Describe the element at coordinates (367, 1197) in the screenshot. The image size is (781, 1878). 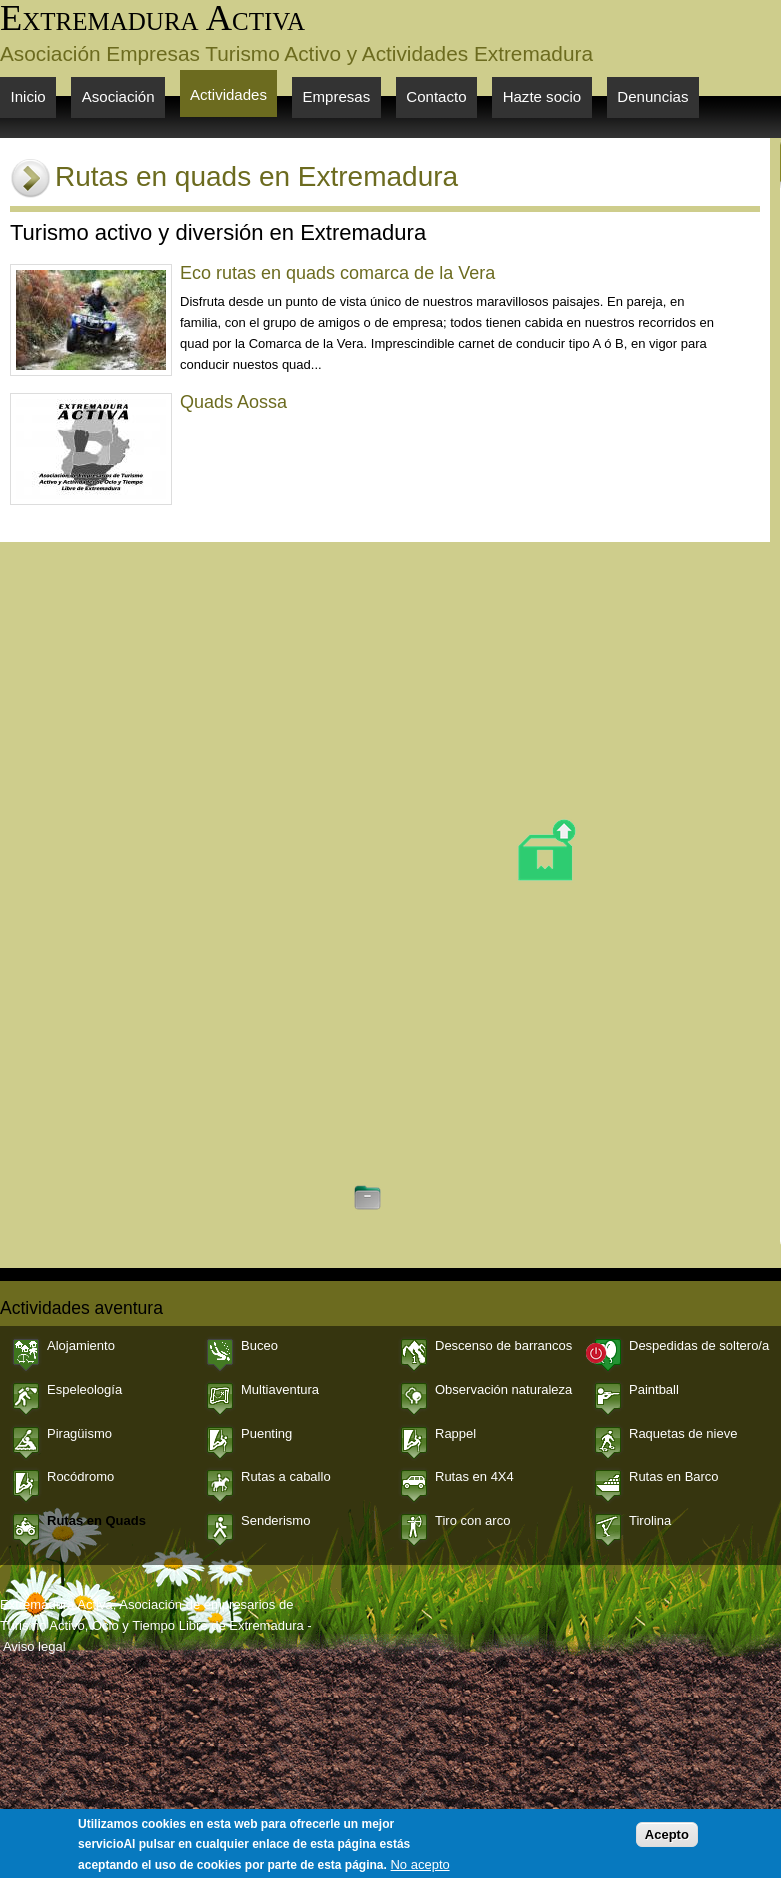
I see `open the file manager application` at that location.